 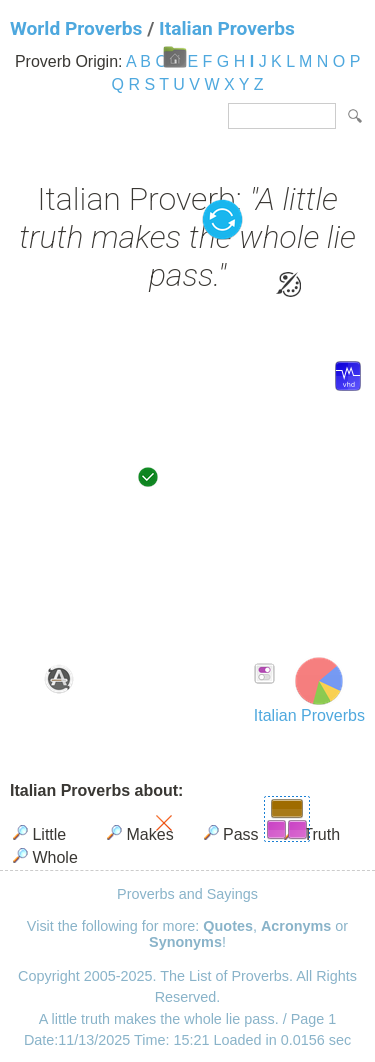 I want to click on delete or remove an item, so click(x=164, y=823).